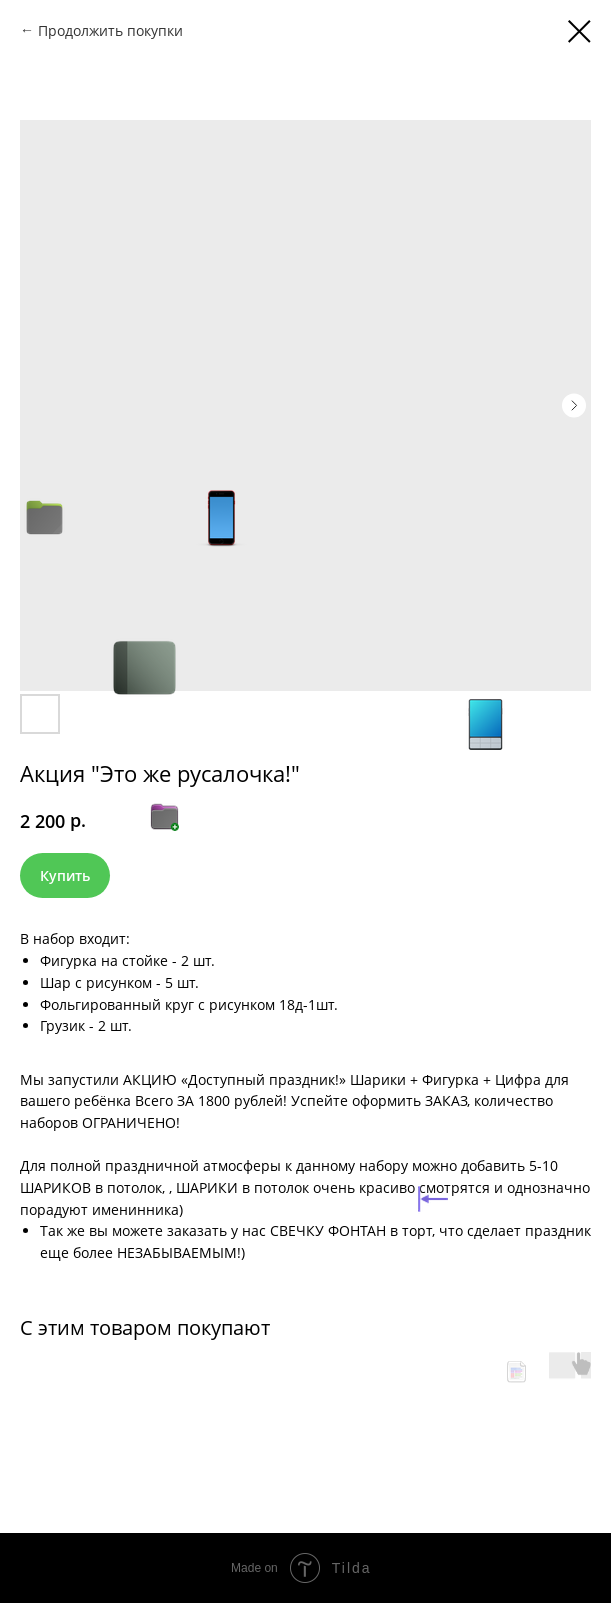 This screenshot has width=611, height=1603. I want to click on create a new folder, so click(164, 816).